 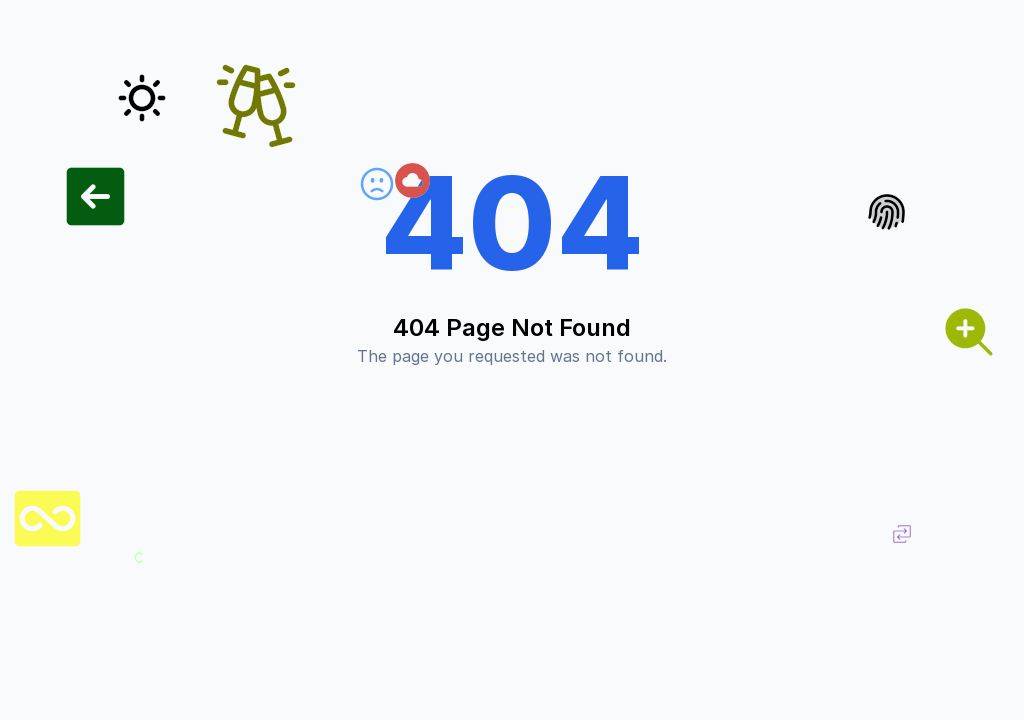 What do you see at coordinates (257, 105) in the screenshot?
I see `celebrate an achievement or milestone` at bounding box center [257, 105].